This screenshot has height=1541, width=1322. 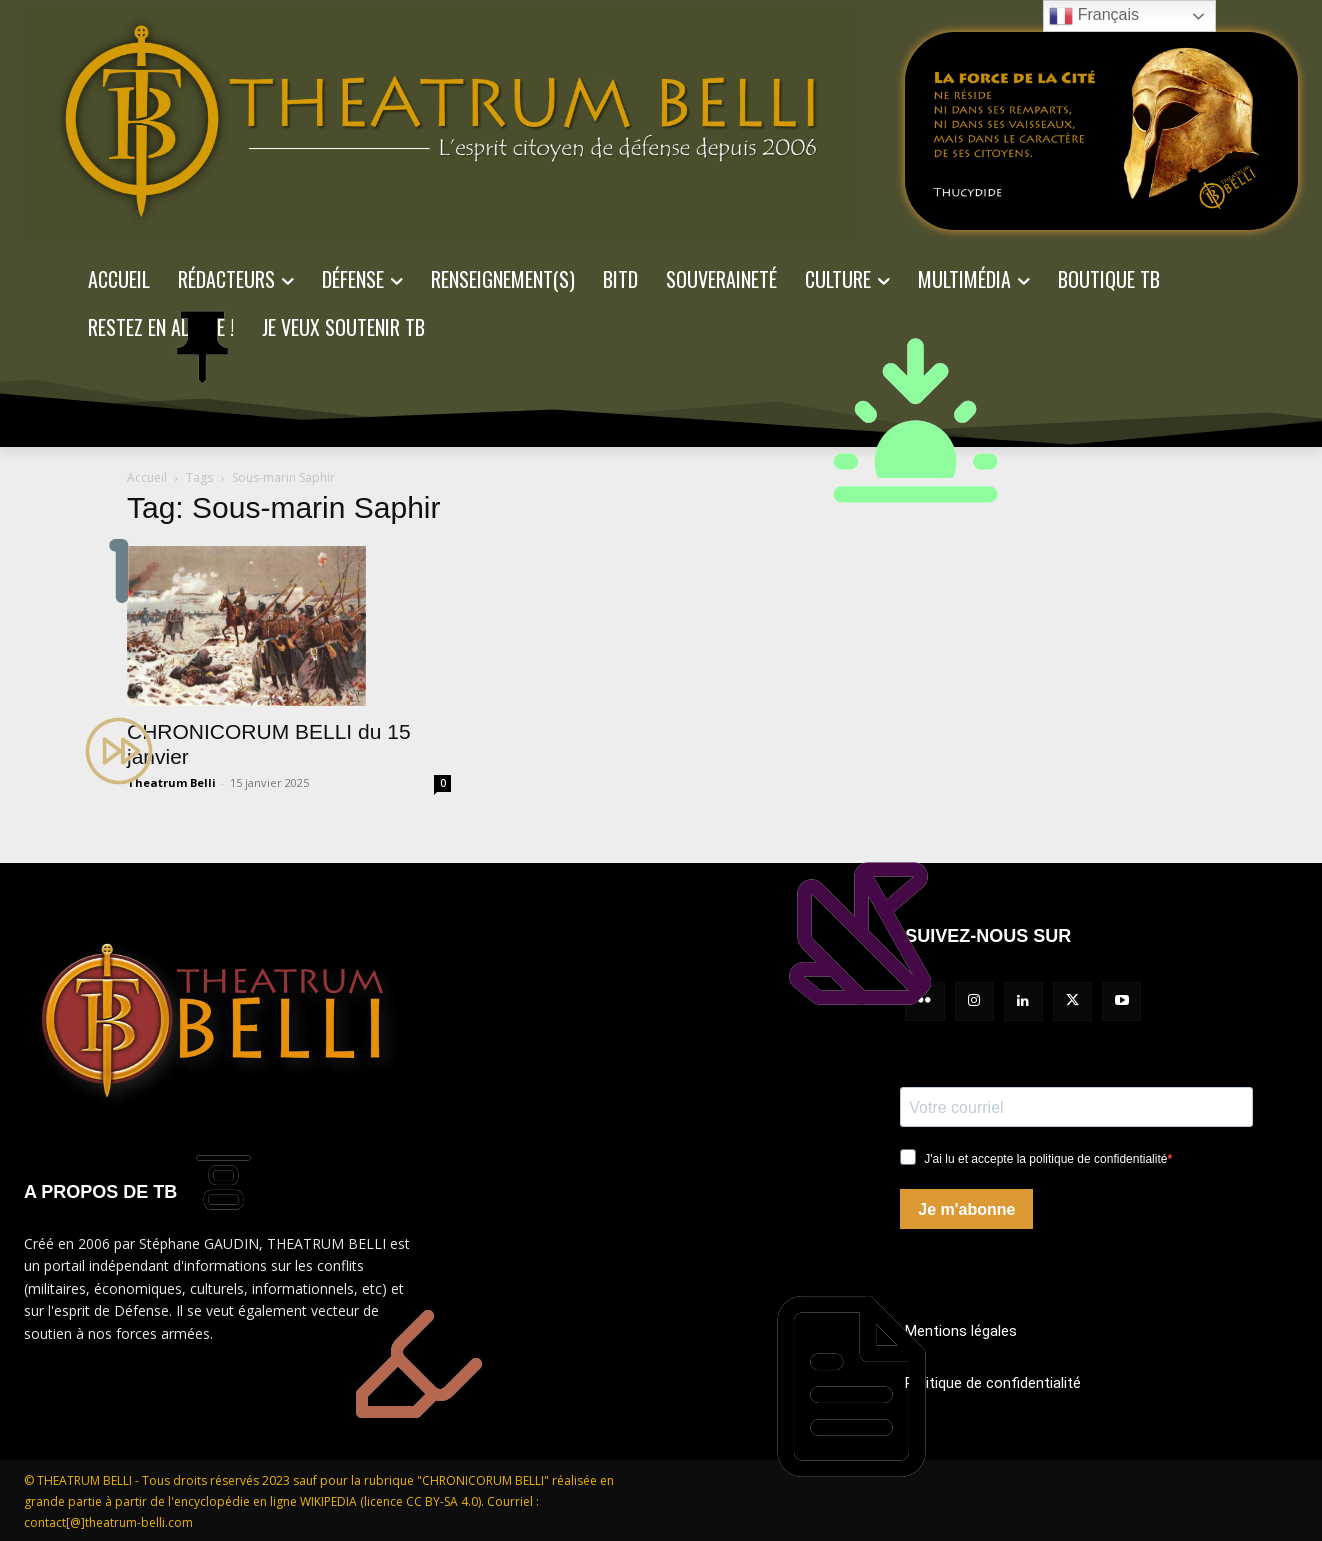 I want to click on highlight or mark selected text, so click(x=416, y=1364).